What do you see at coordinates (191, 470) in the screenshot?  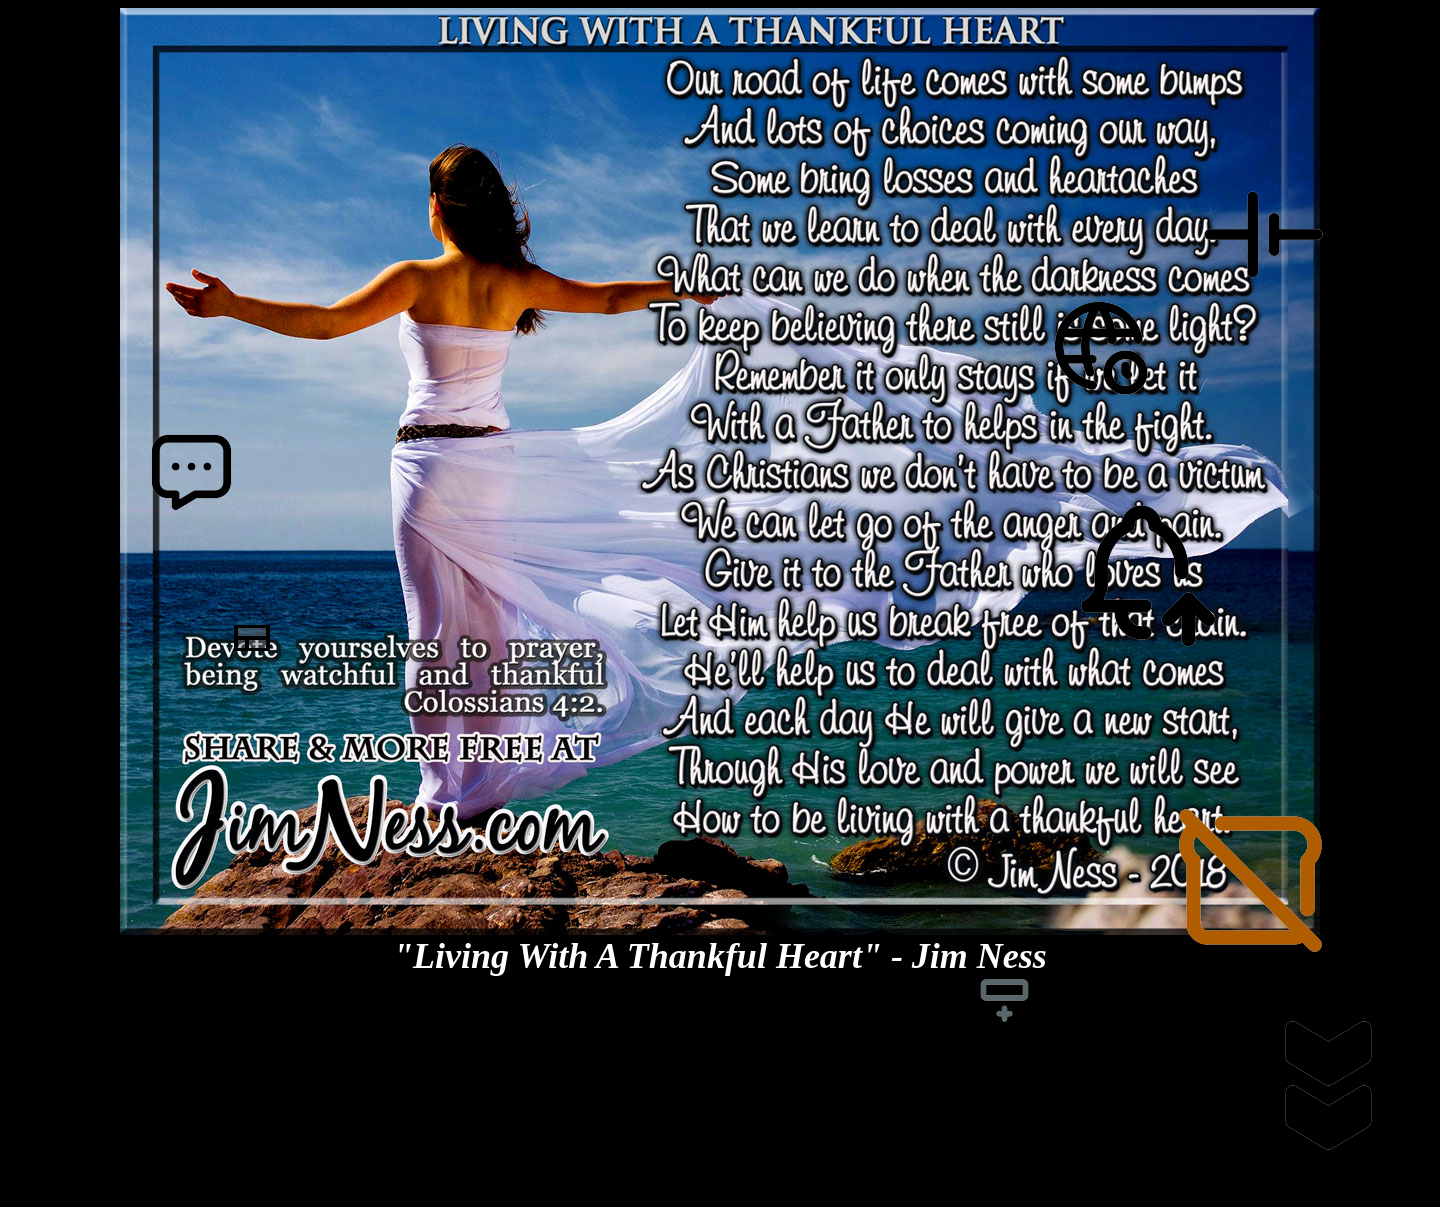 I see `open messaging or chat` at bounding box center [191, 470].